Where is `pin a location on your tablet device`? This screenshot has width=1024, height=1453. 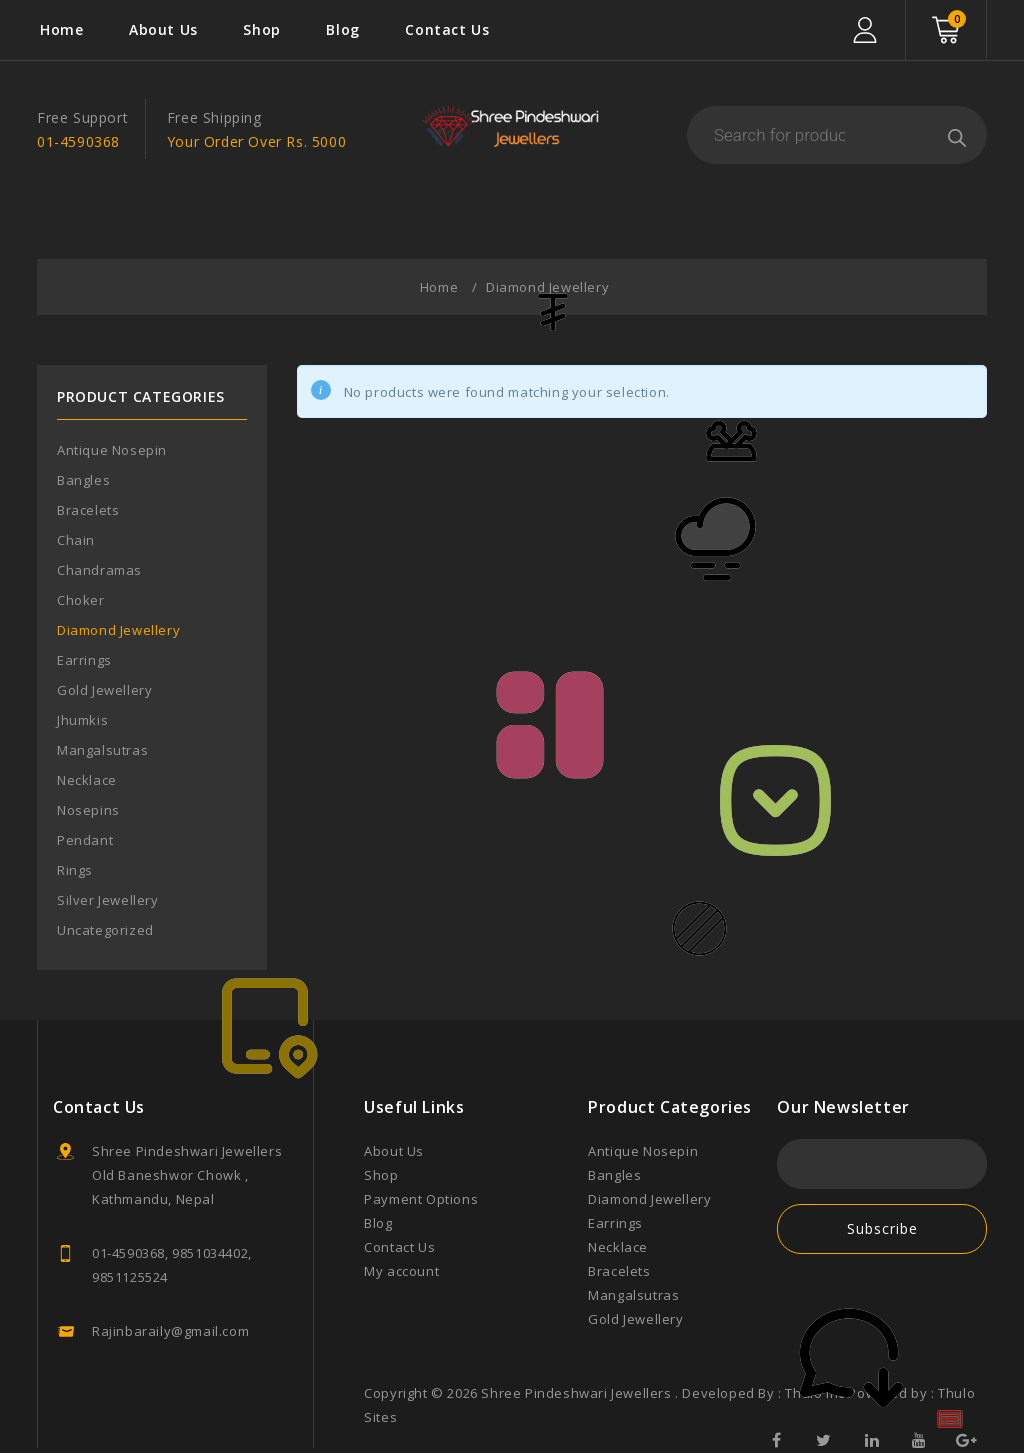
pin a location on your tablet device is located at coordinates (265, 1026).